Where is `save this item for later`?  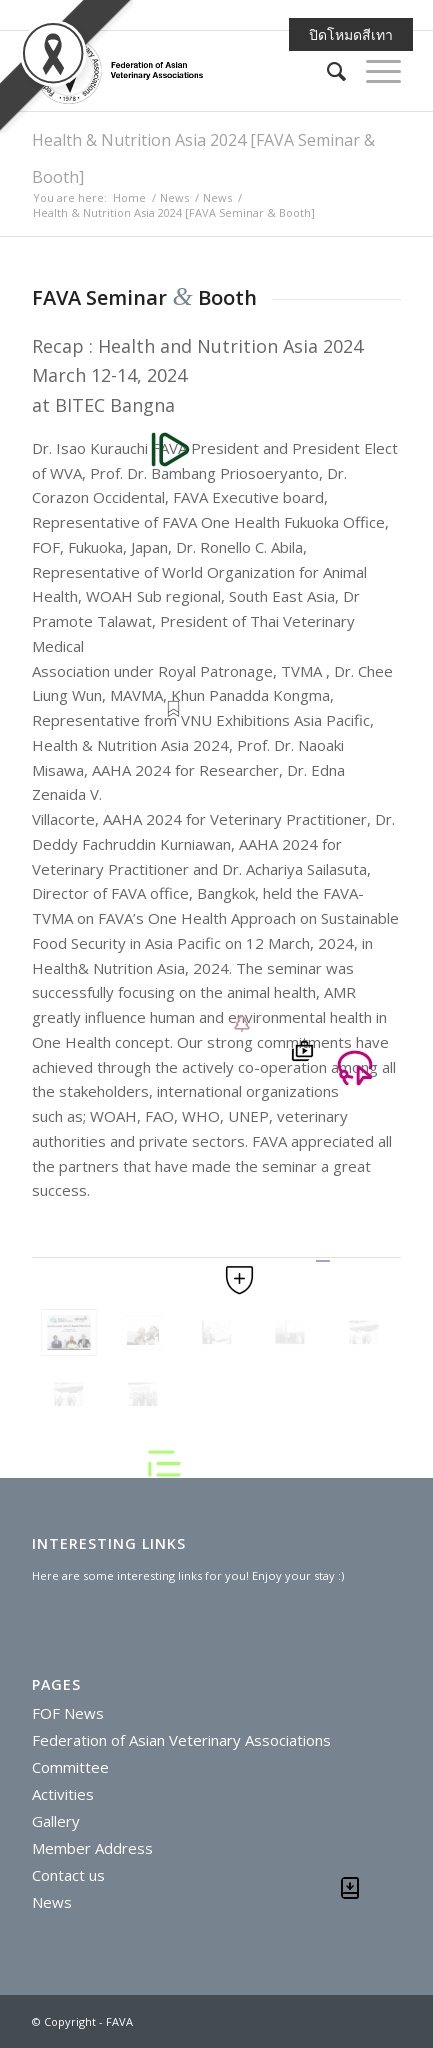 save this item for later is located at coordinates (173, 708).